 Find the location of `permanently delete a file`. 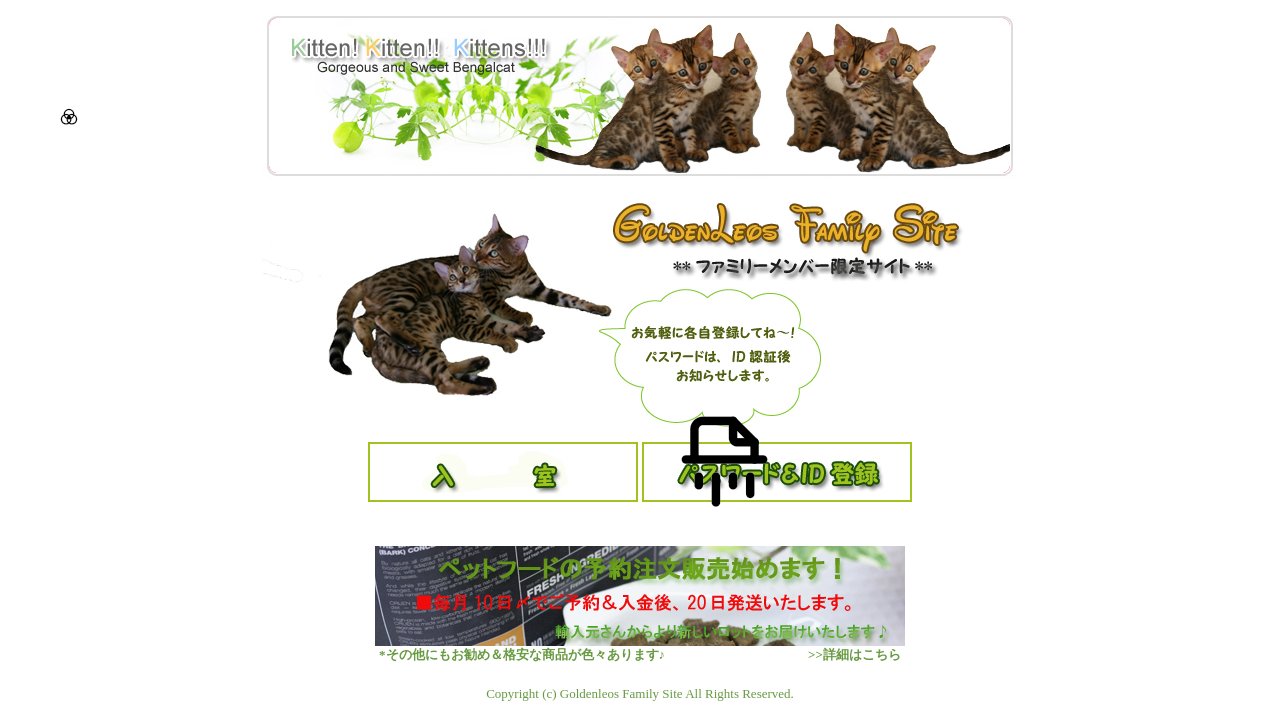

permanently delete a file is located at coordinates (724, 459).